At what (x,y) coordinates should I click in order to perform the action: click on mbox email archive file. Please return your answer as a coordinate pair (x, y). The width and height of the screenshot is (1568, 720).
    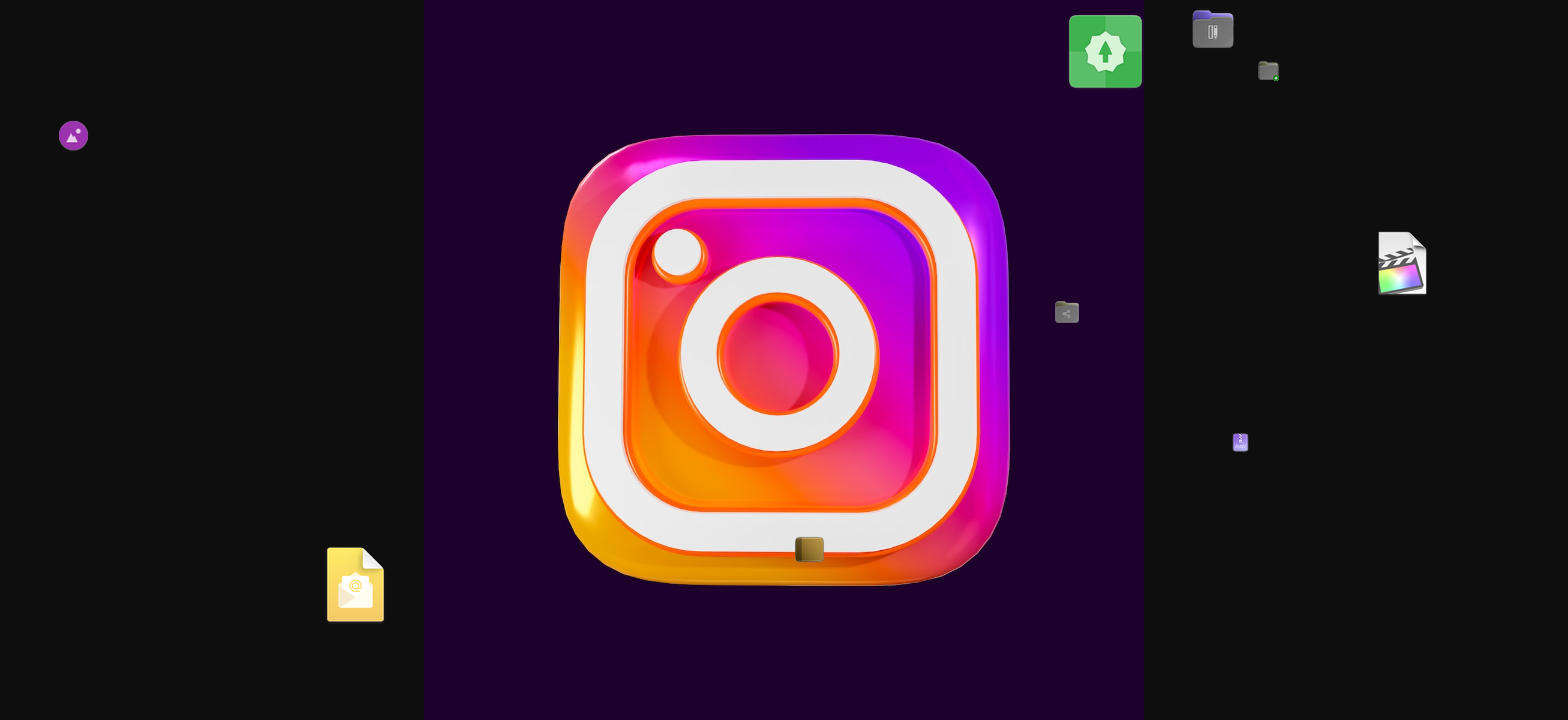
    Looking at the image, I should click on (355, 584).